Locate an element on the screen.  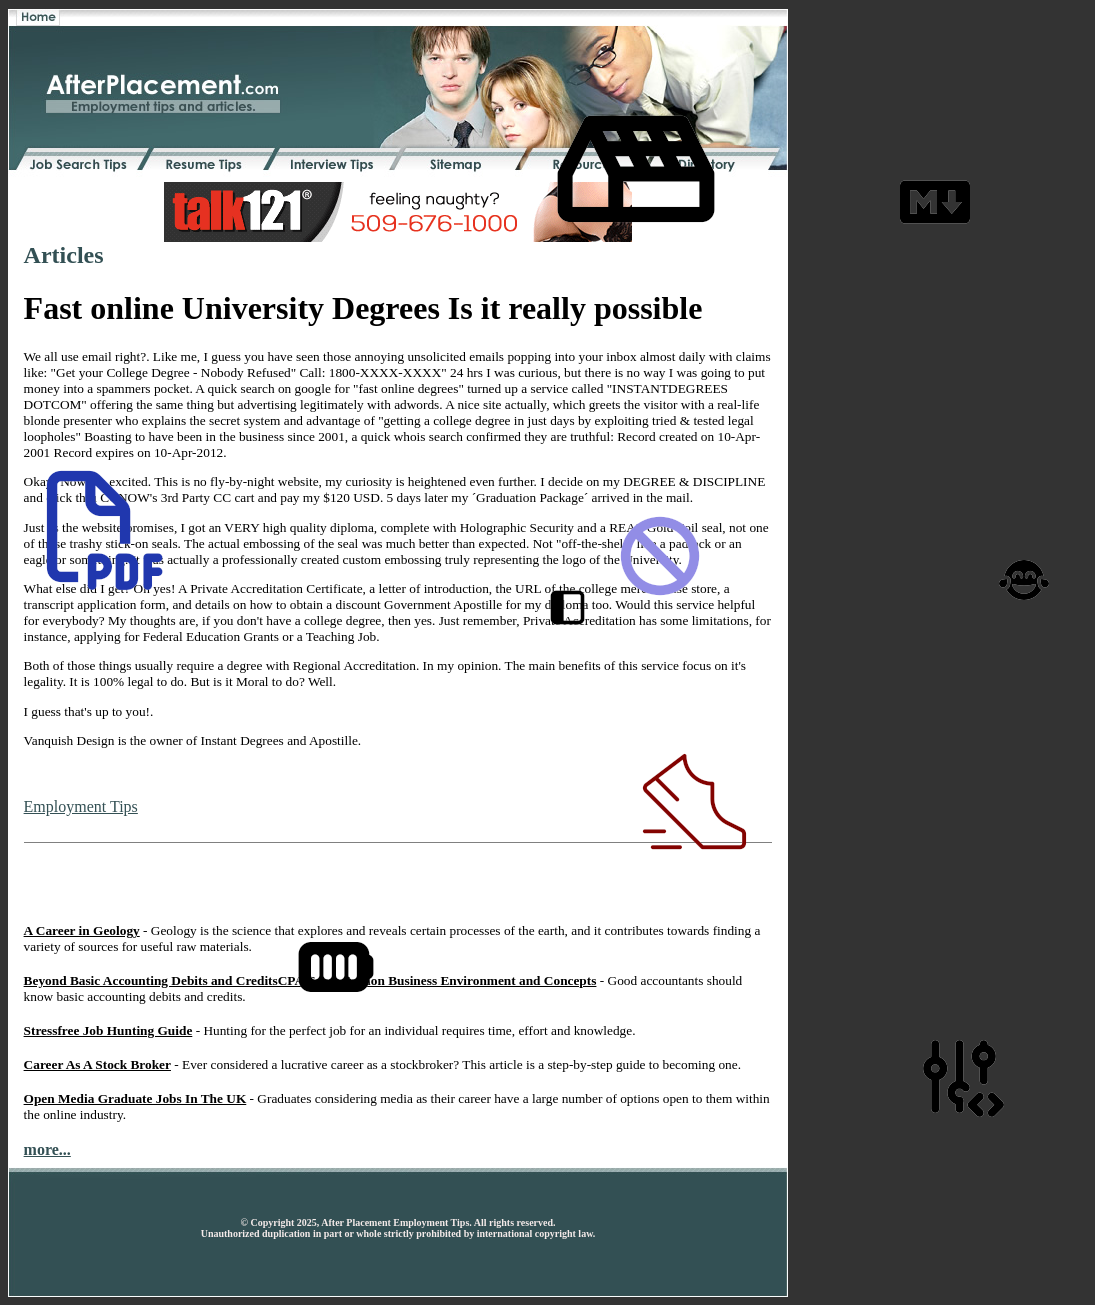
indicates a blocked or prohibited action is located at coordinates (660, 556).